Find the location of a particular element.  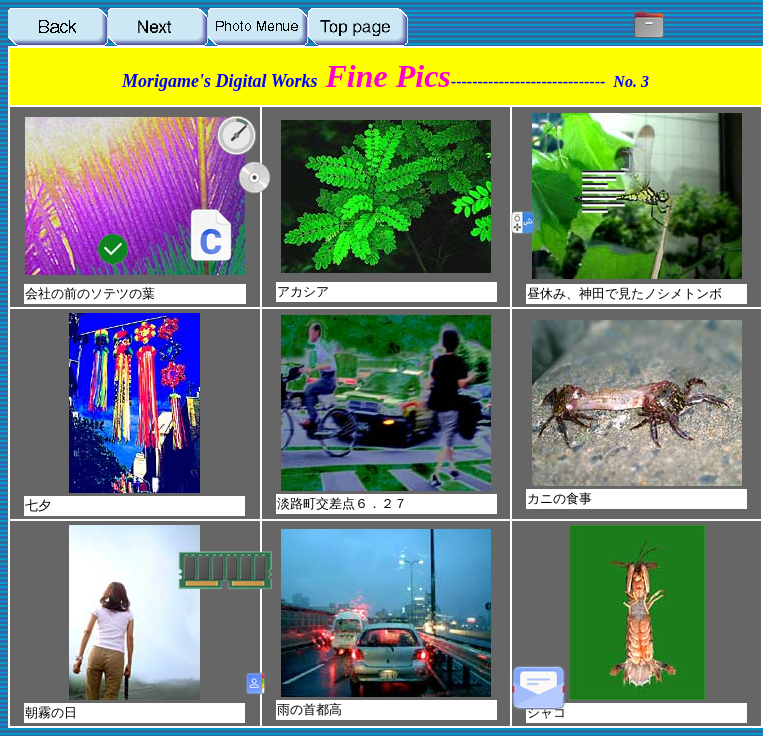

a C programming language source file is located at coordinates (211, 235).